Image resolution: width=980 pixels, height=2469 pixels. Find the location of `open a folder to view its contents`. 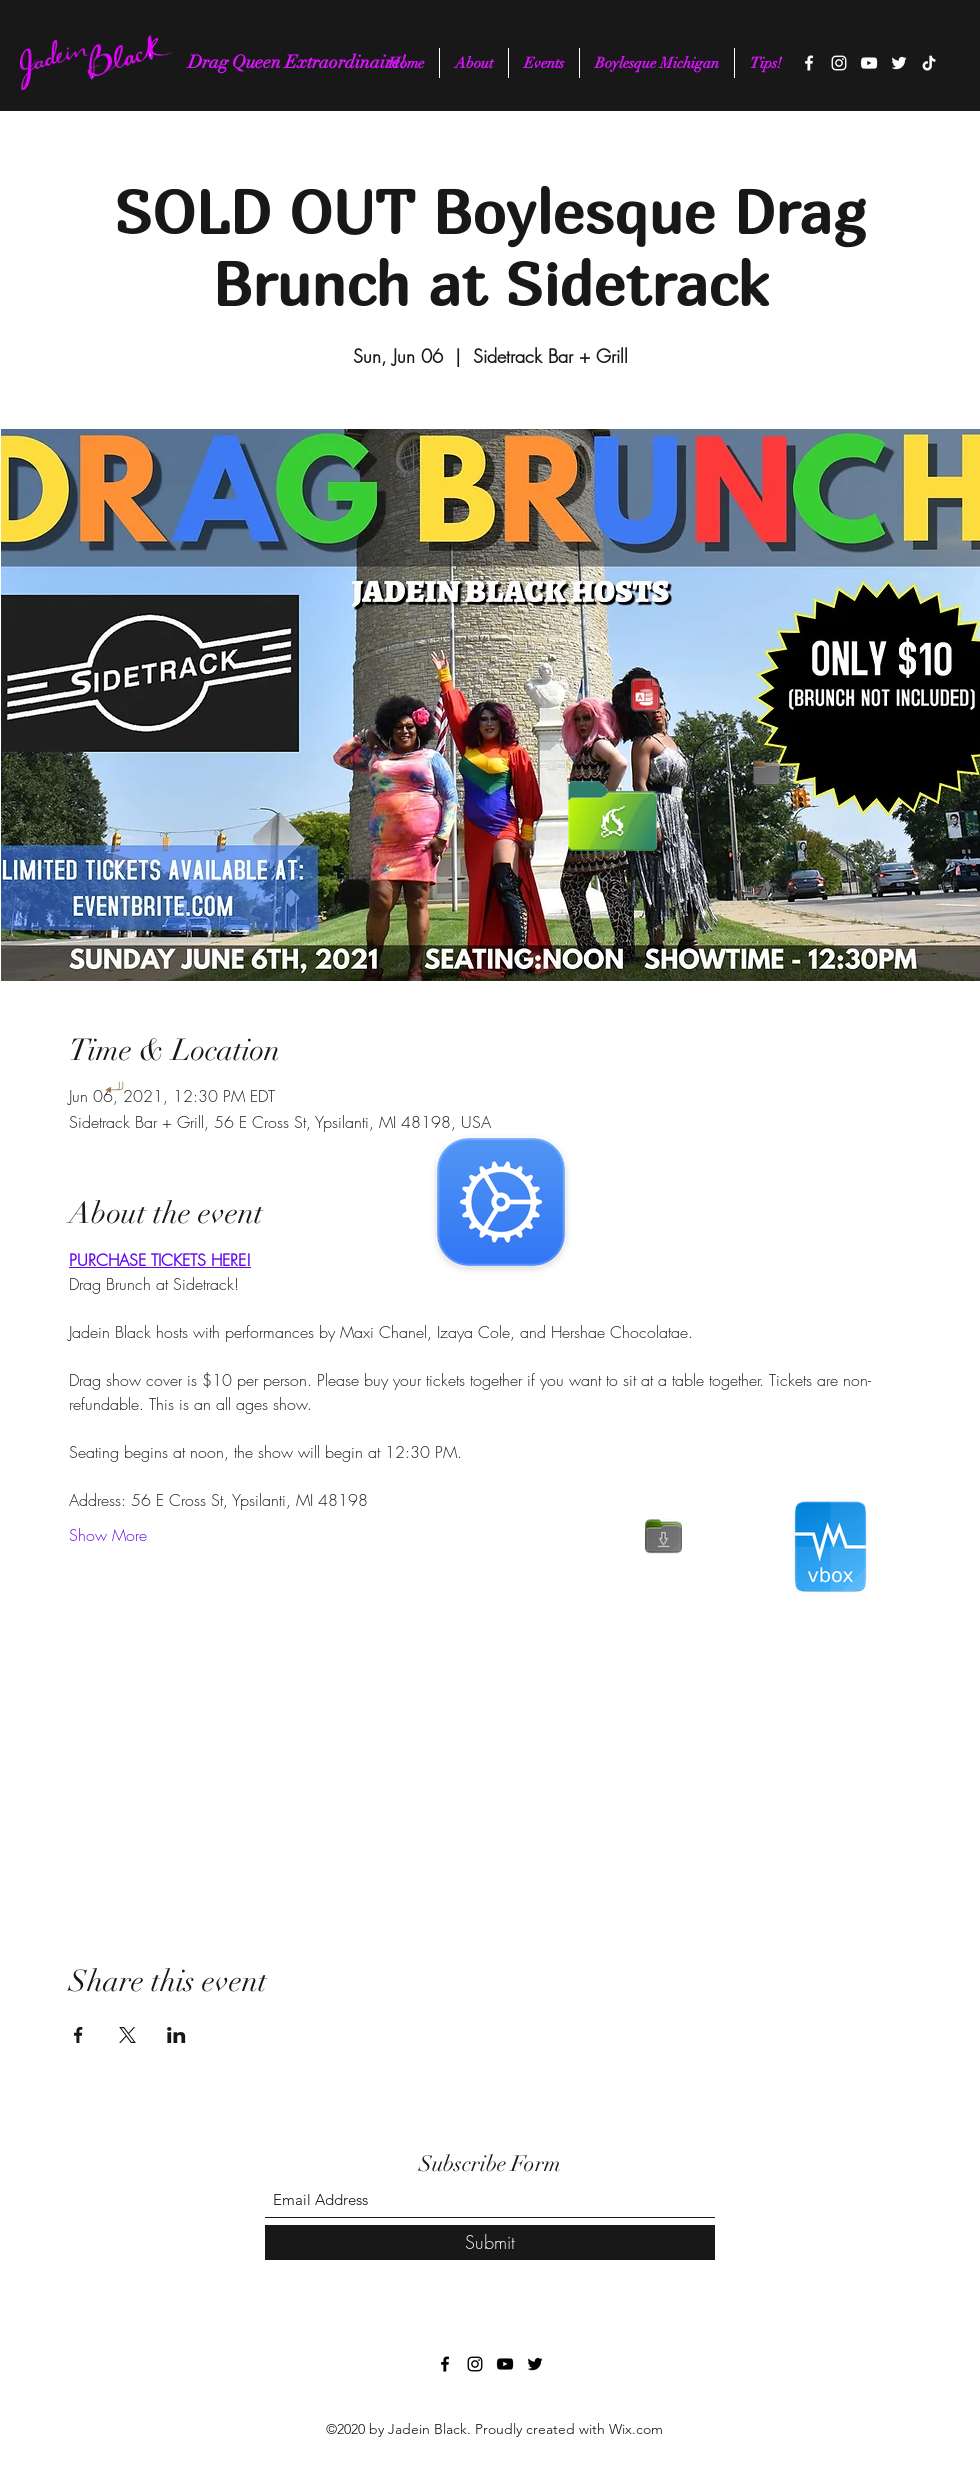

open a folder to view its contents is located at coordinates (766, 772).